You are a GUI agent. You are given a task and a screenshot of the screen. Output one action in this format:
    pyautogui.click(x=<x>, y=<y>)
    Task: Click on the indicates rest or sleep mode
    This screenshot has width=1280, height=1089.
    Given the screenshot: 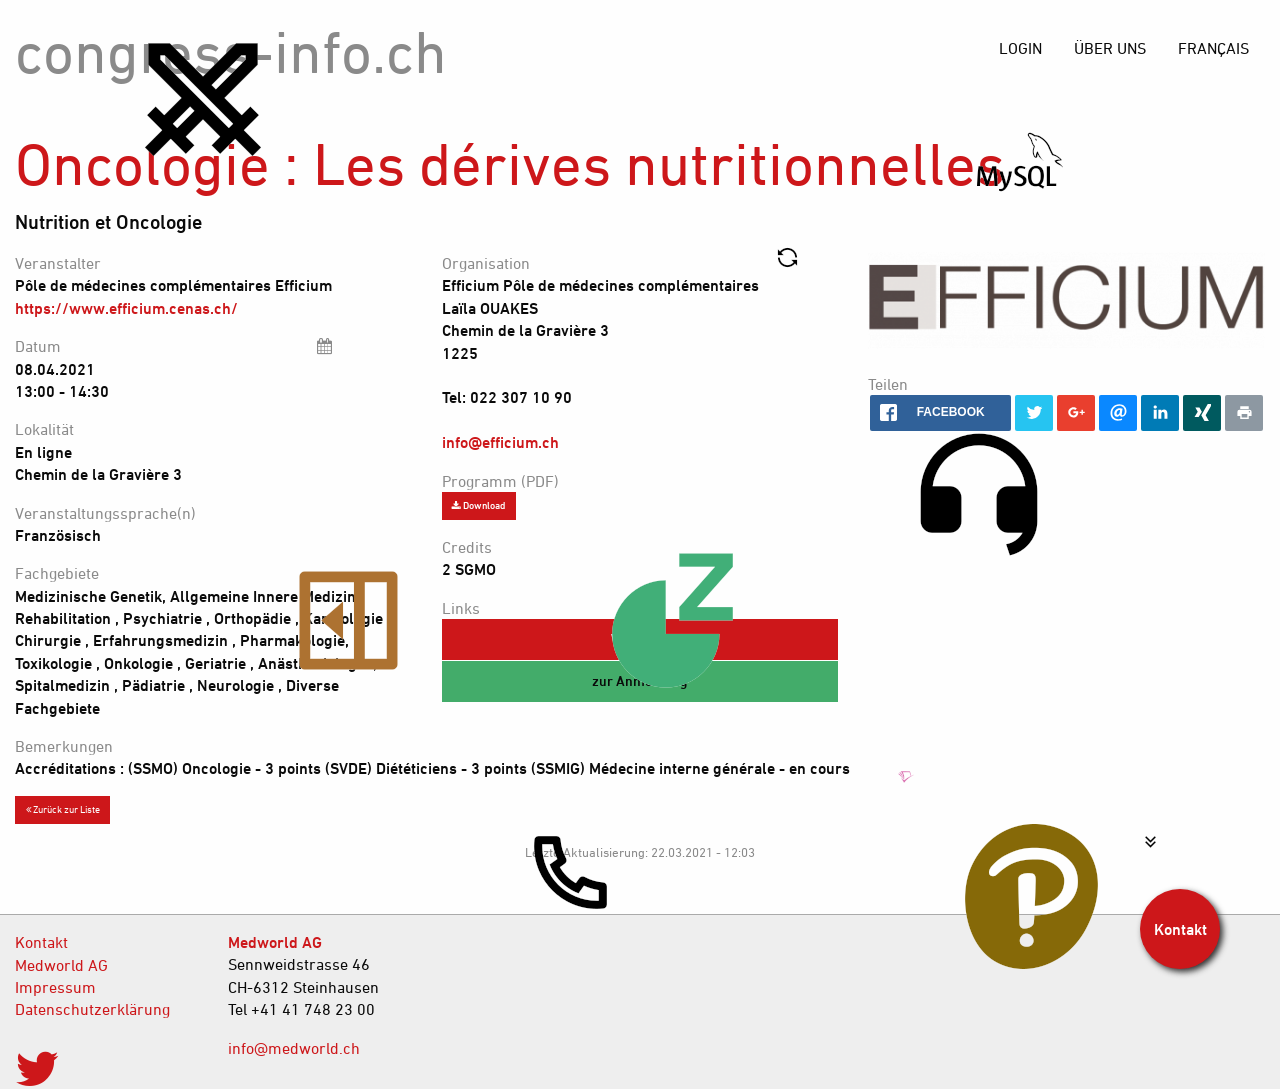 What is the action you would take?
    pyautogui.click(x=672, y=620)
    